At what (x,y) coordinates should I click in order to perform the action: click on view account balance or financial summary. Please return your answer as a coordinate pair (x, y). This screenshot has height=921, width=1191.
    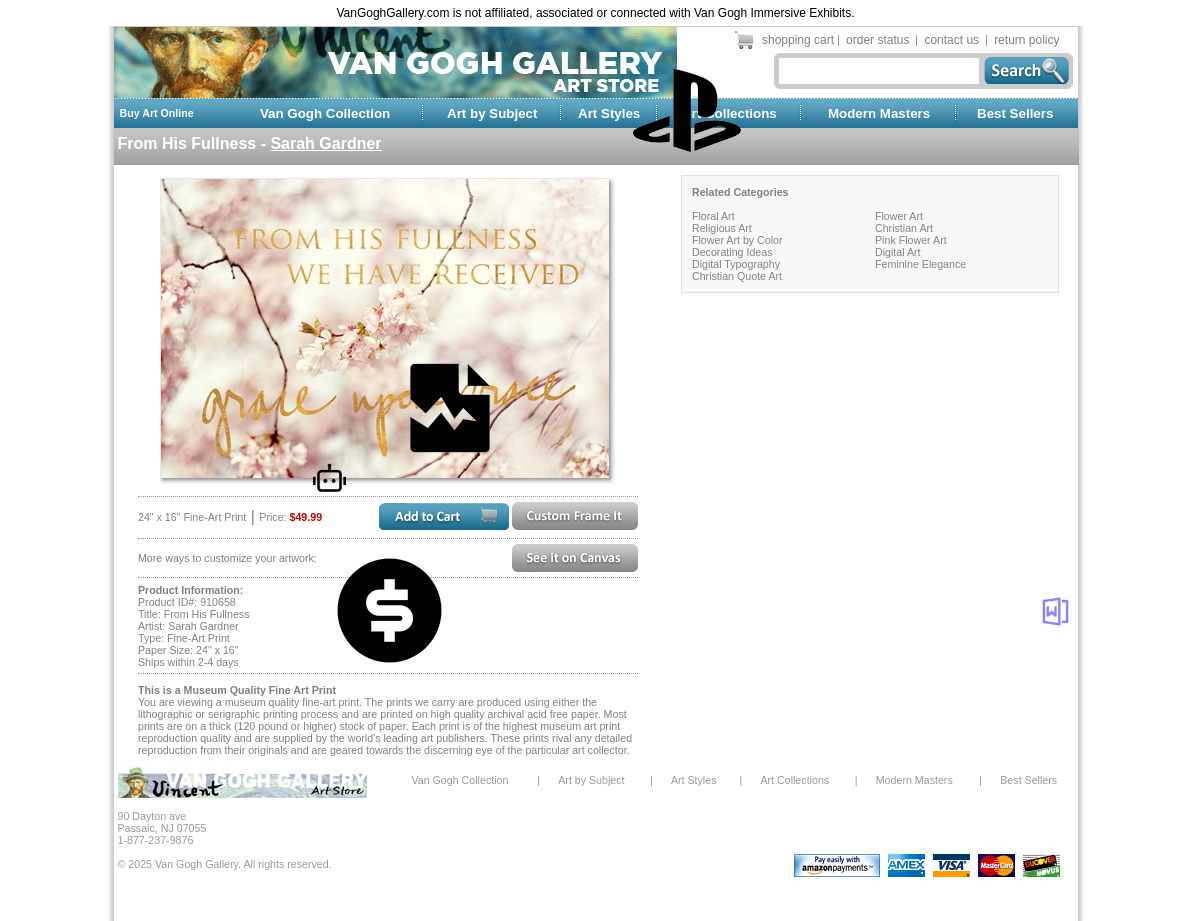
    Looking at the image, I should click on (389, 610).